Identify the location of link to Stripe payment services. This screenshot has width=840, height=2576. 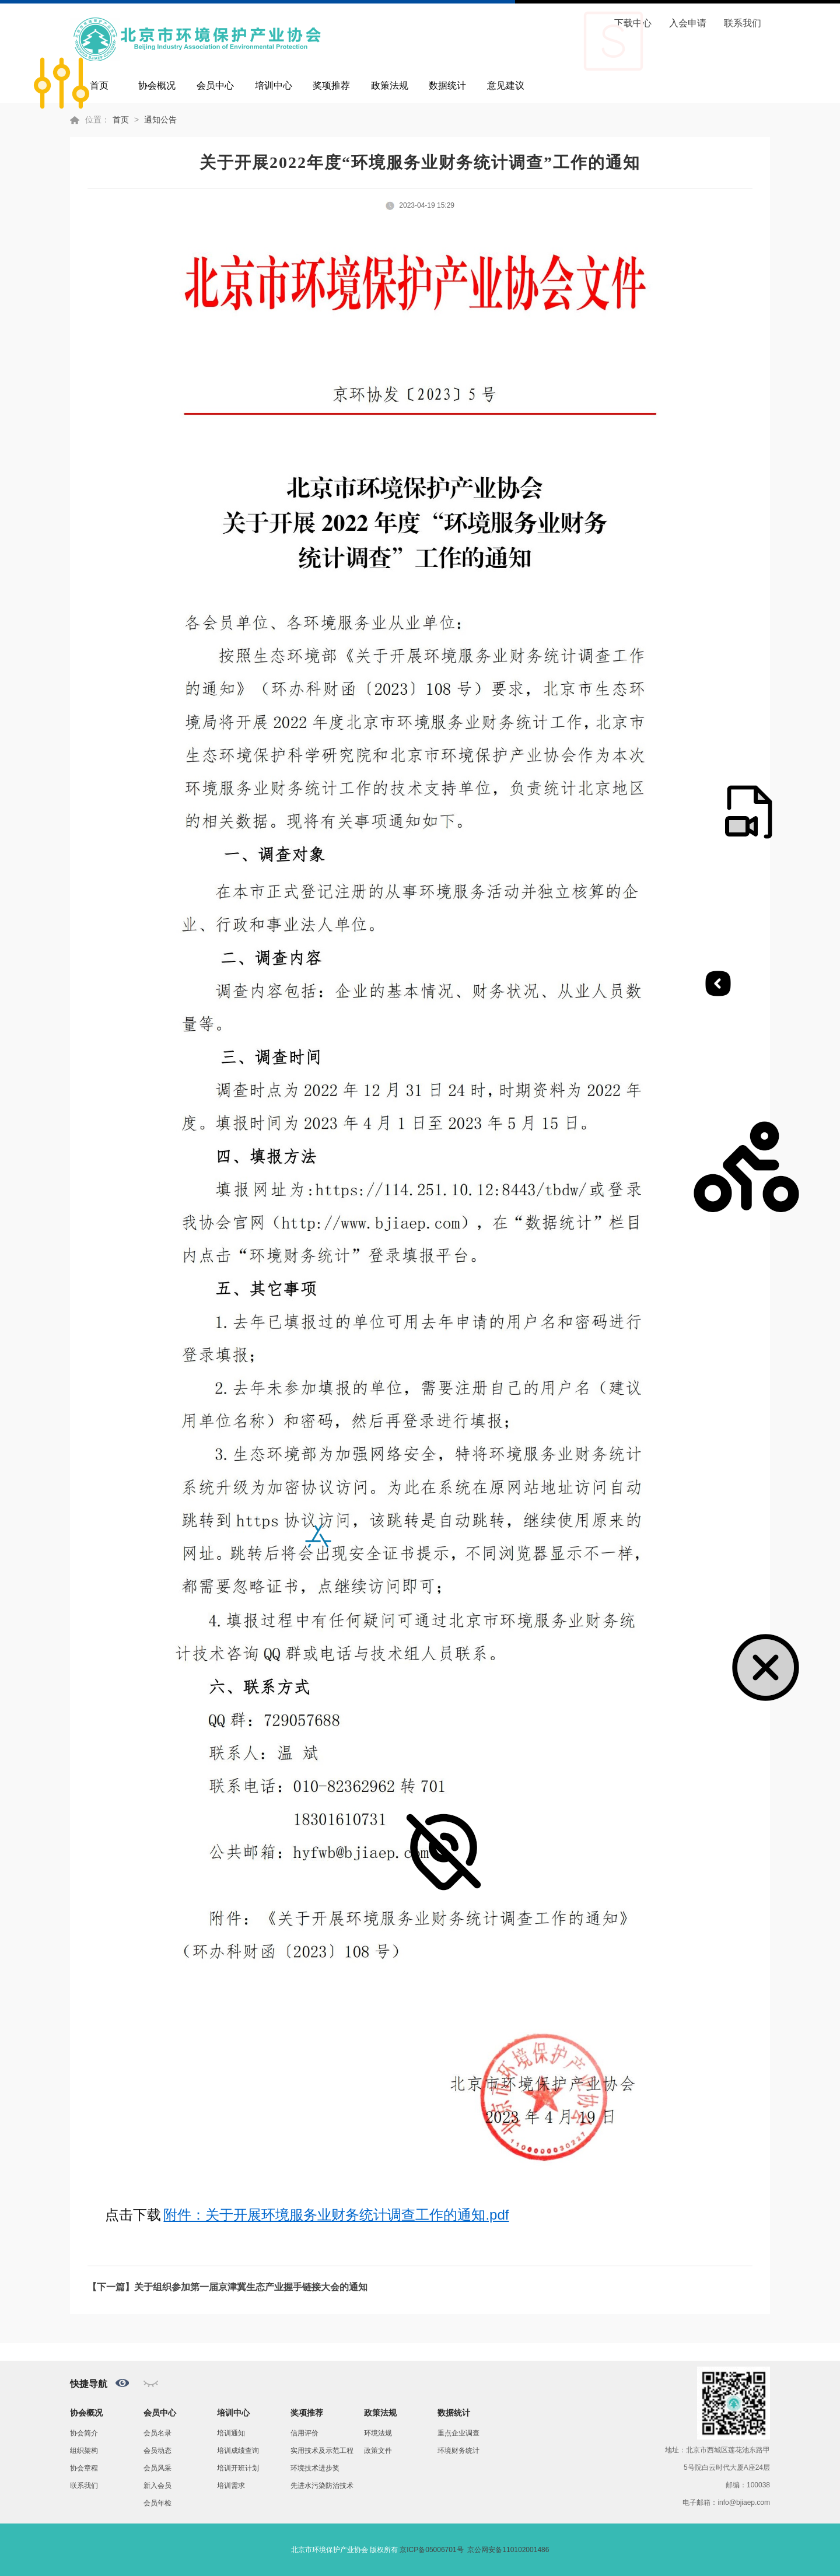
(613, 41).